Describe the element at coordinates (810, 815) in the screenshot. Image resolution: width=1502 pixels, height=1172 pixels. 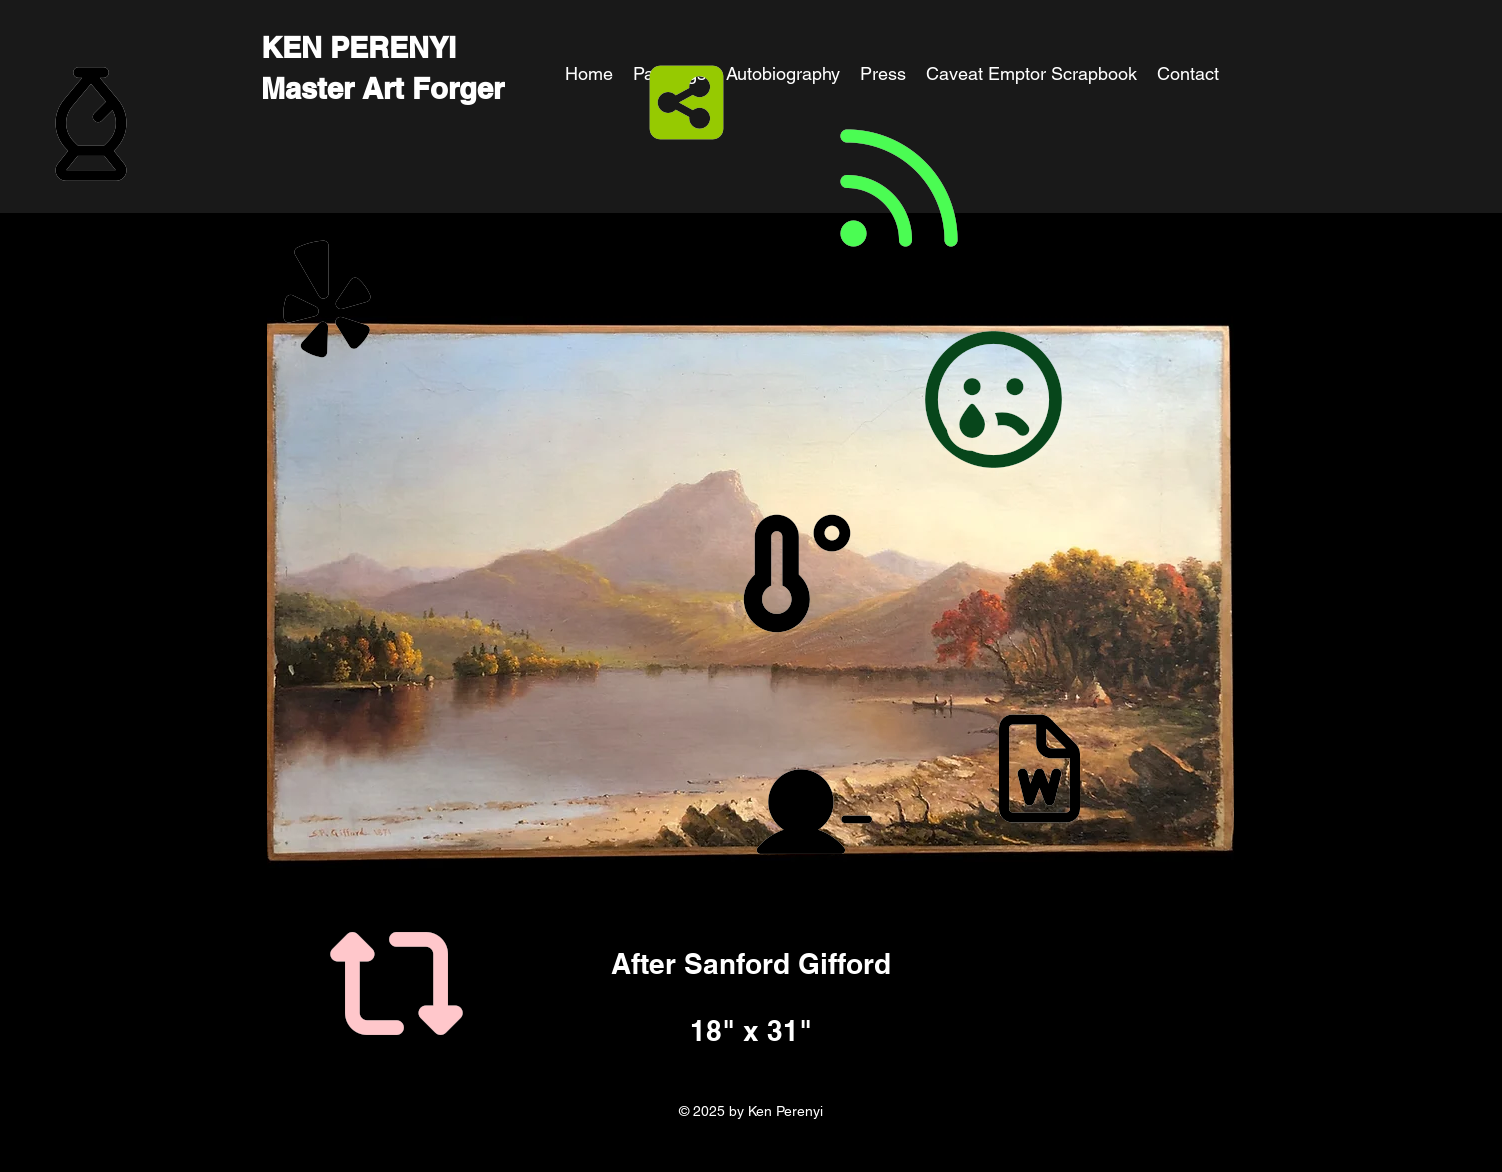
I see `remove a user or contact` at that location.